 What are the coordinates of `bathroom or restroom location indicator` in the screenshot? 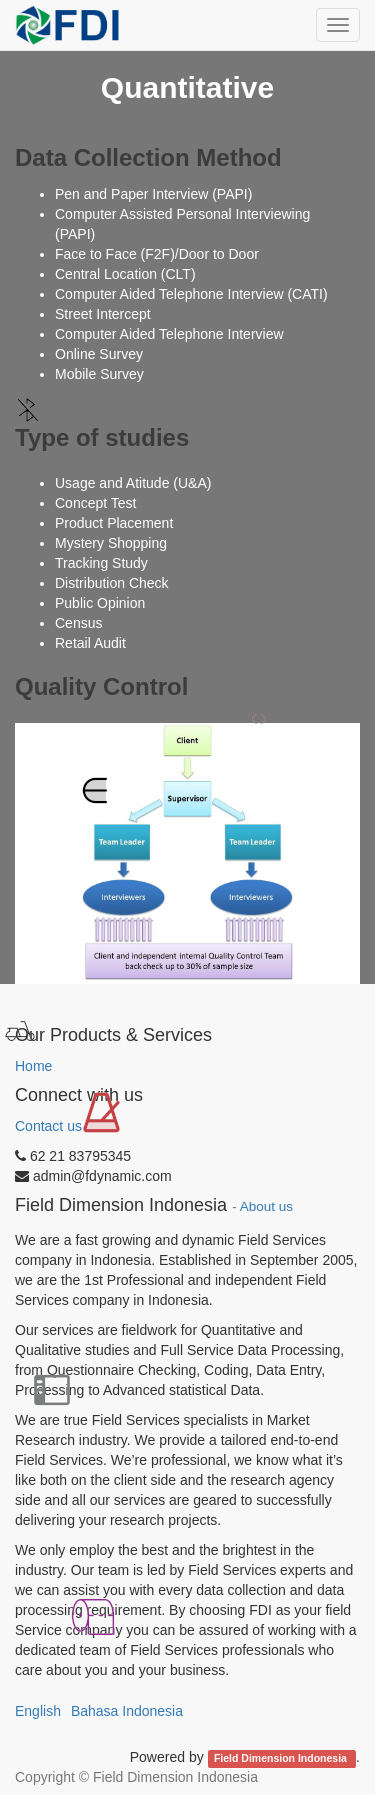 It's located at (93, 1617).